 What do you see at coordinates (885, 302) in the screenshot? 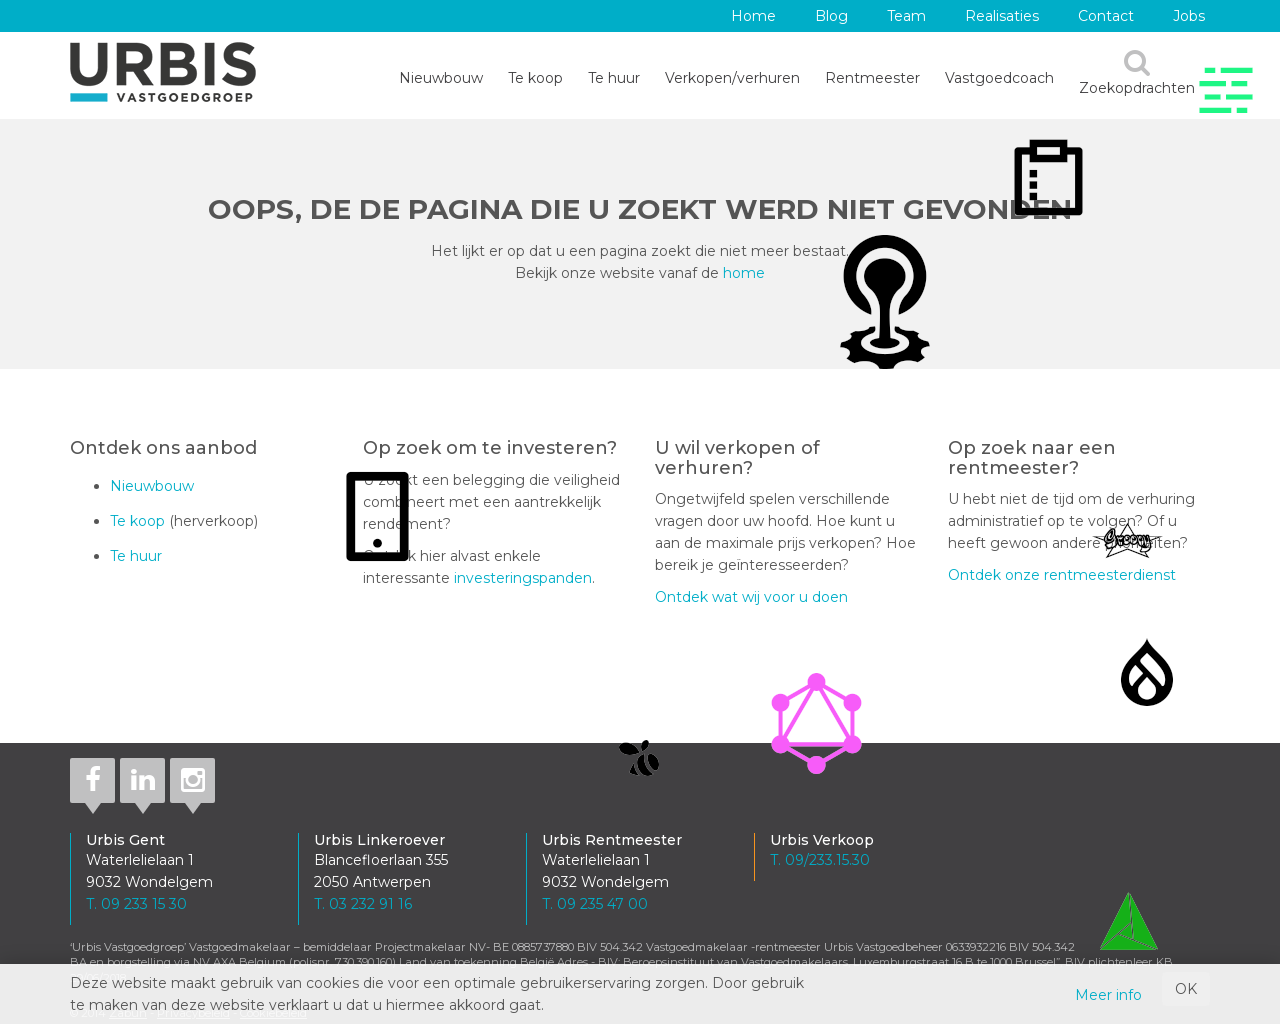
I see `Cloud Foundry platform logo` at bounding box center [885, 302].